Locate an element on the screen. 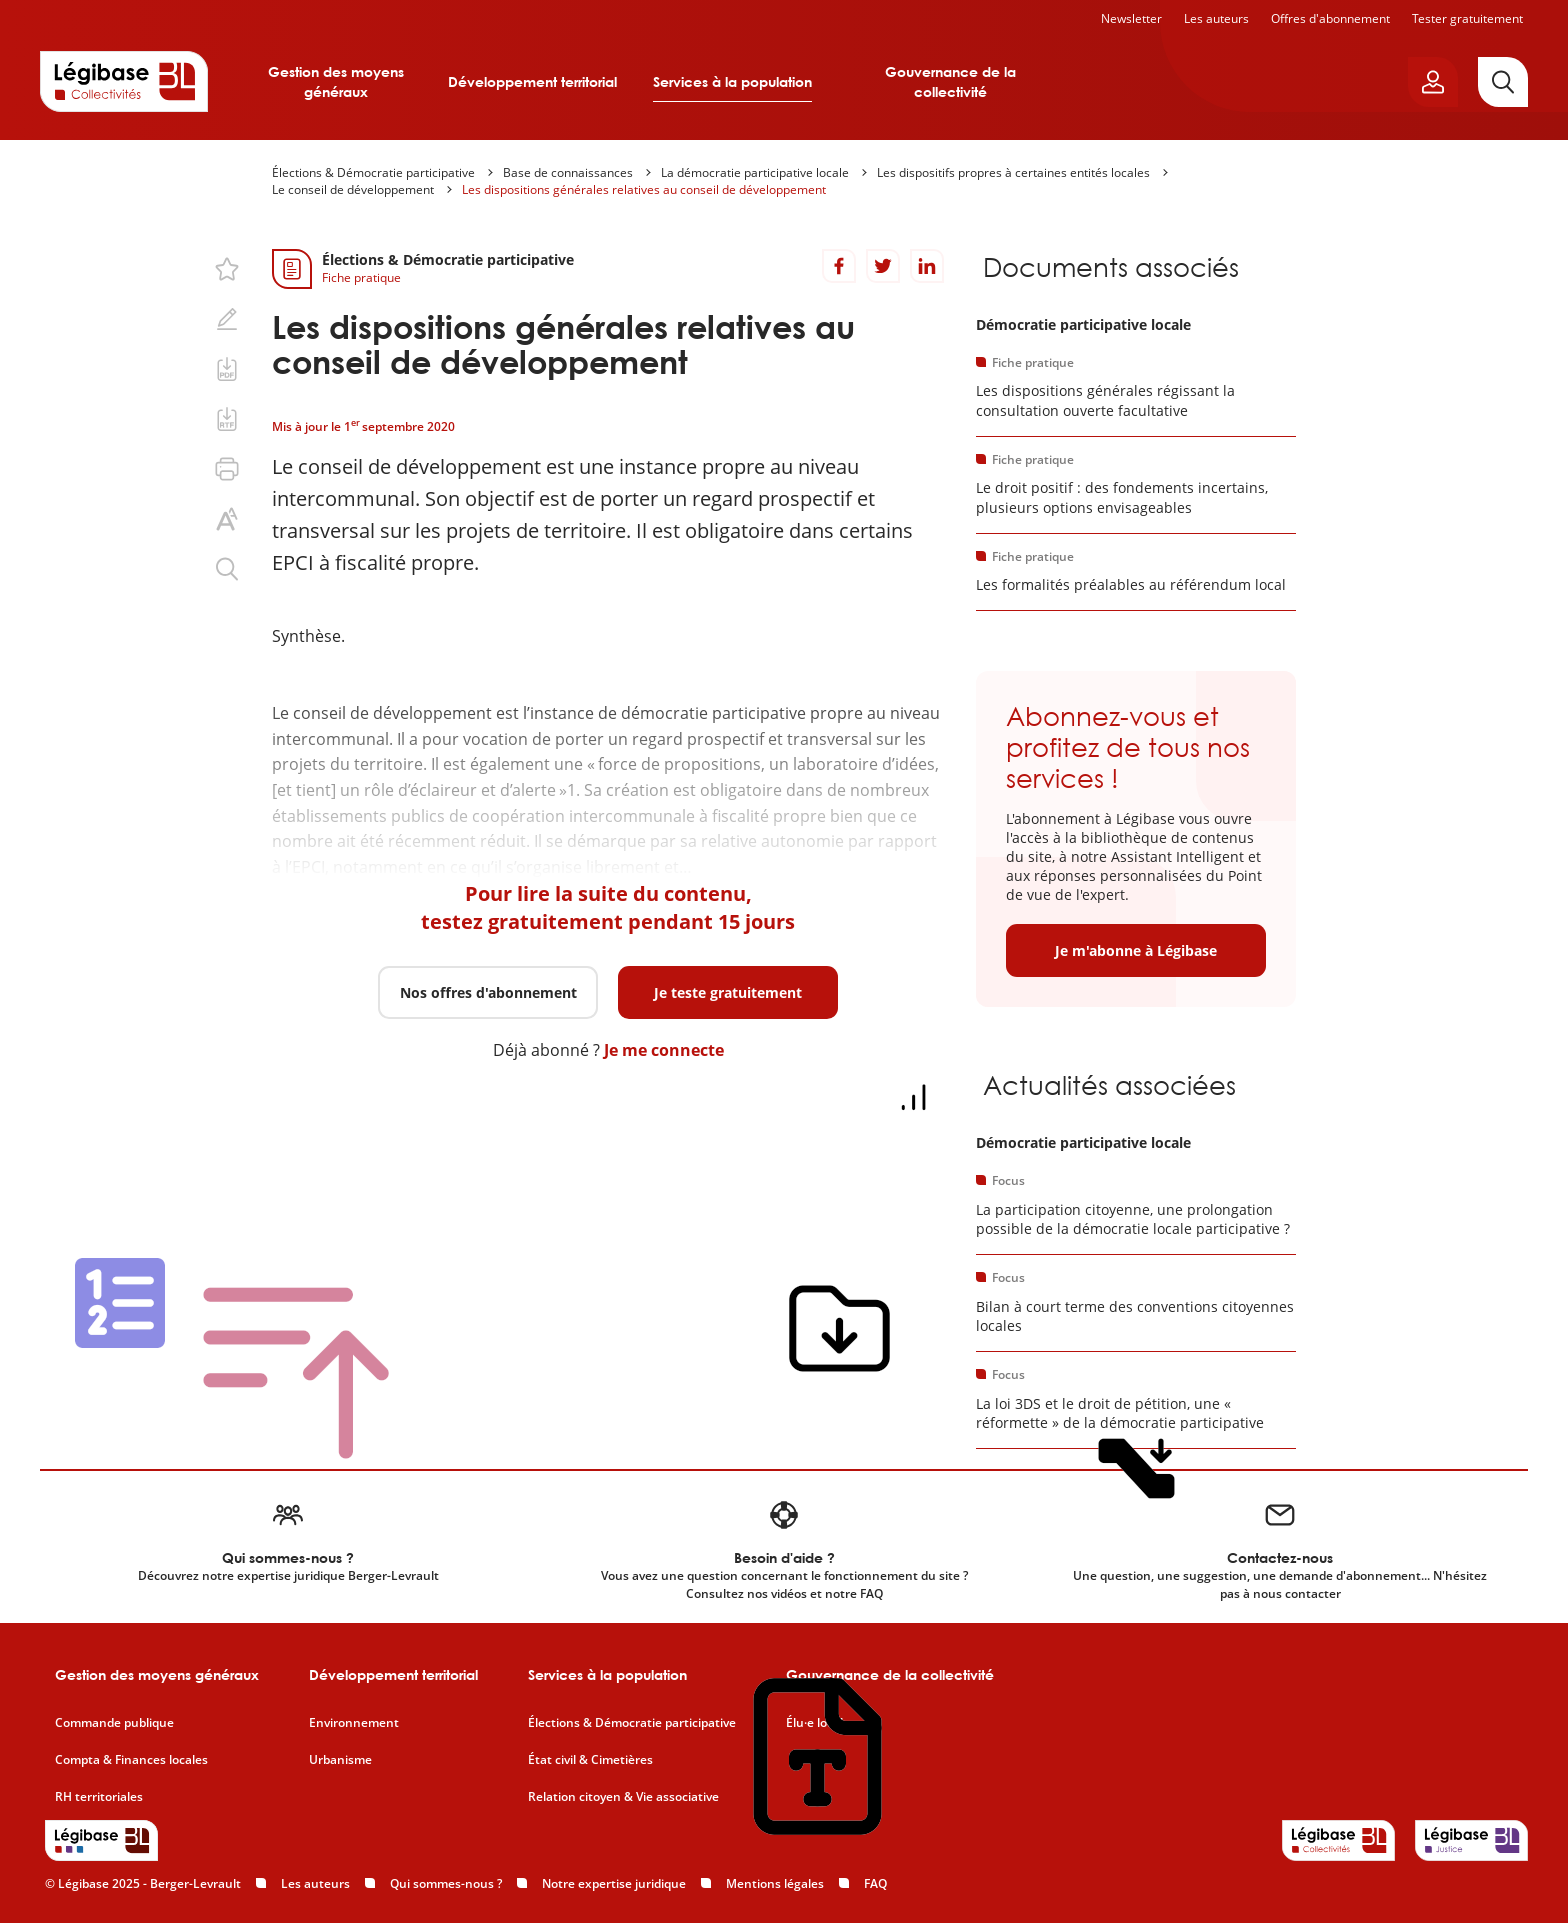 The image size is (1568, 1923). create a numbered list is located at coordinates (120, 1303).